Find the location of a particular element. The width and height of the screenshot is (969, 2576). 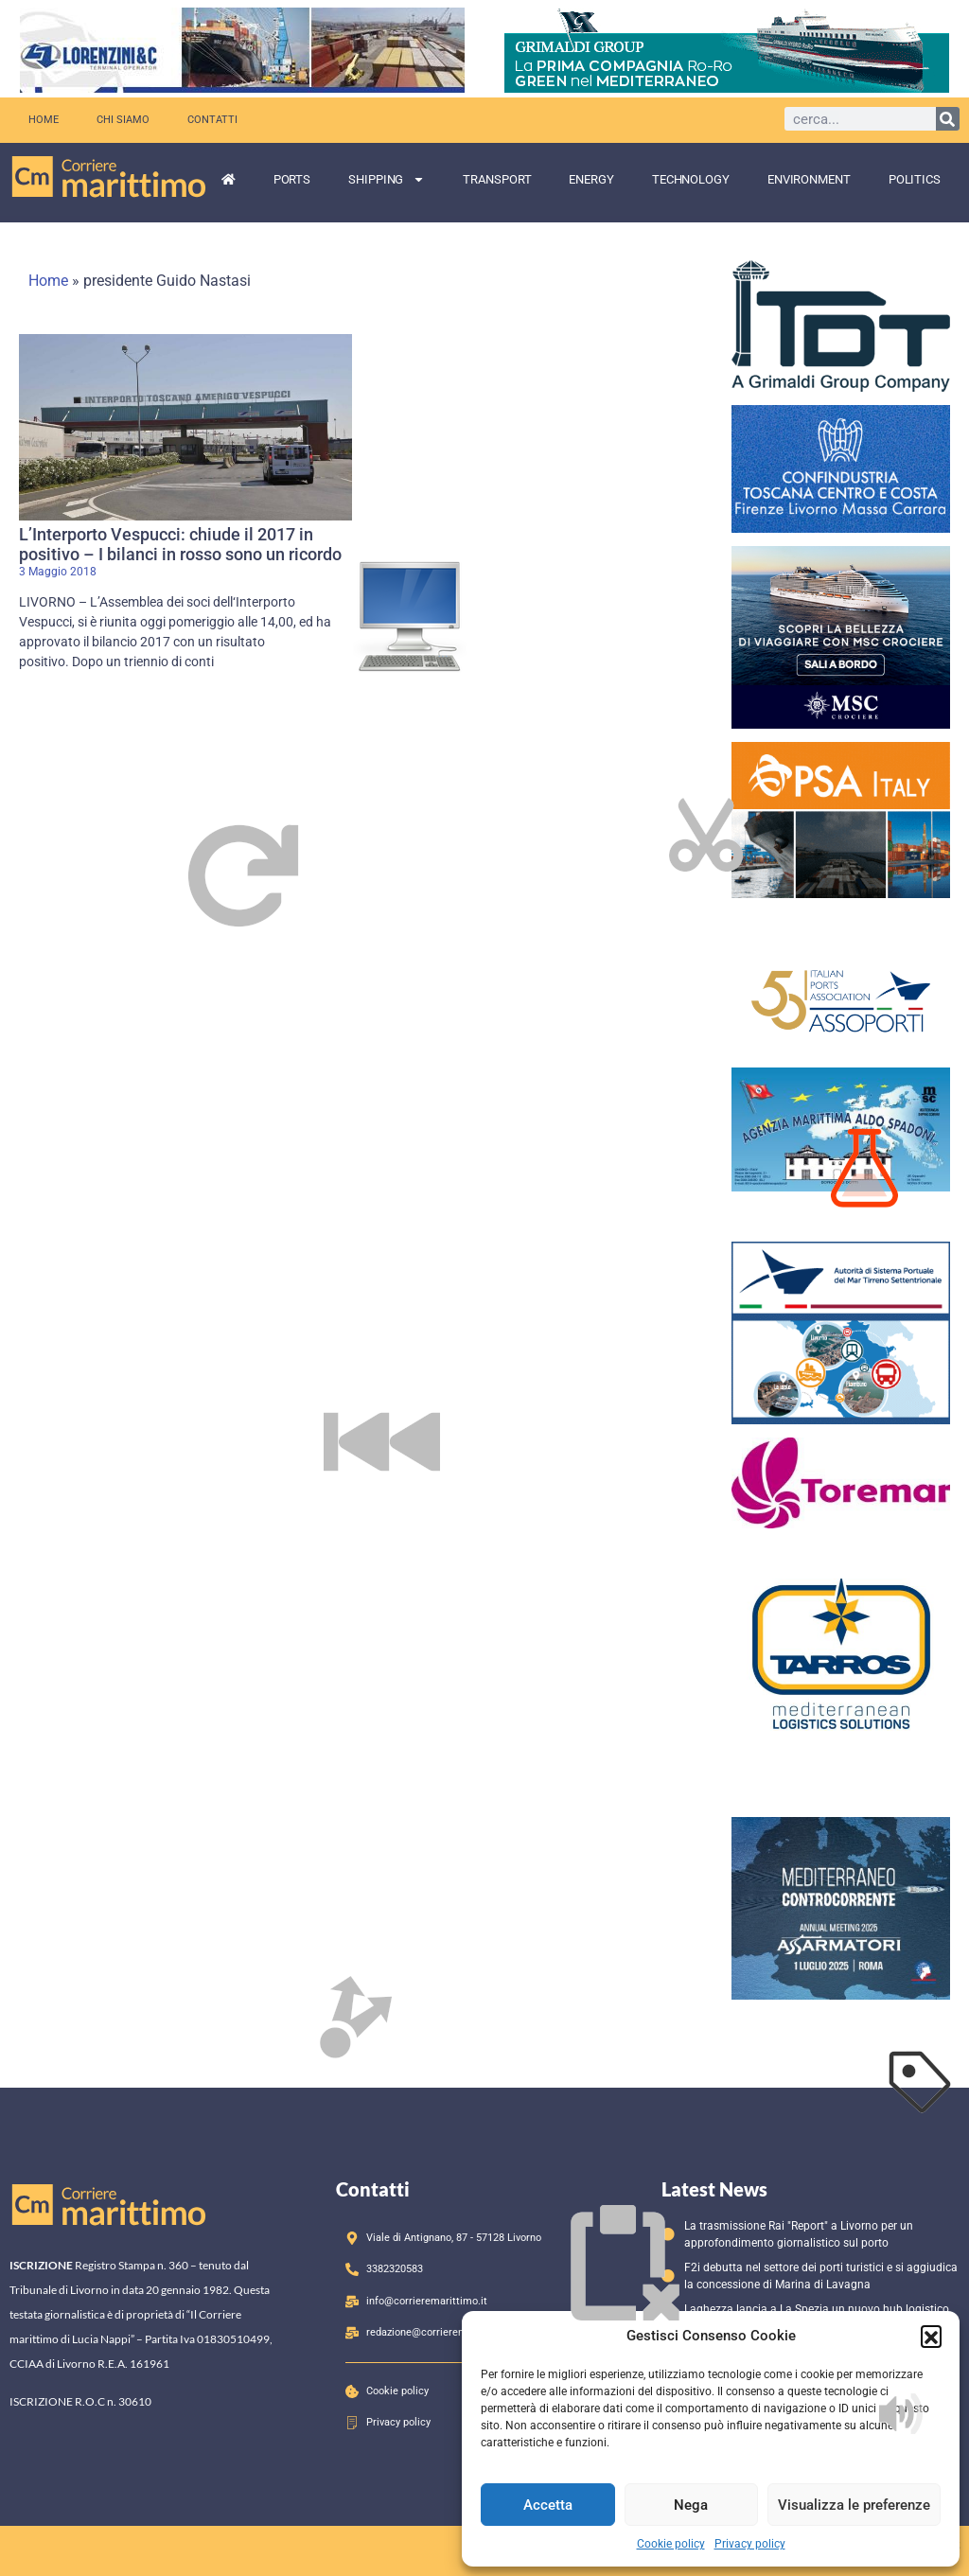

skip to the previous track is located at coordinates (381, 1441).